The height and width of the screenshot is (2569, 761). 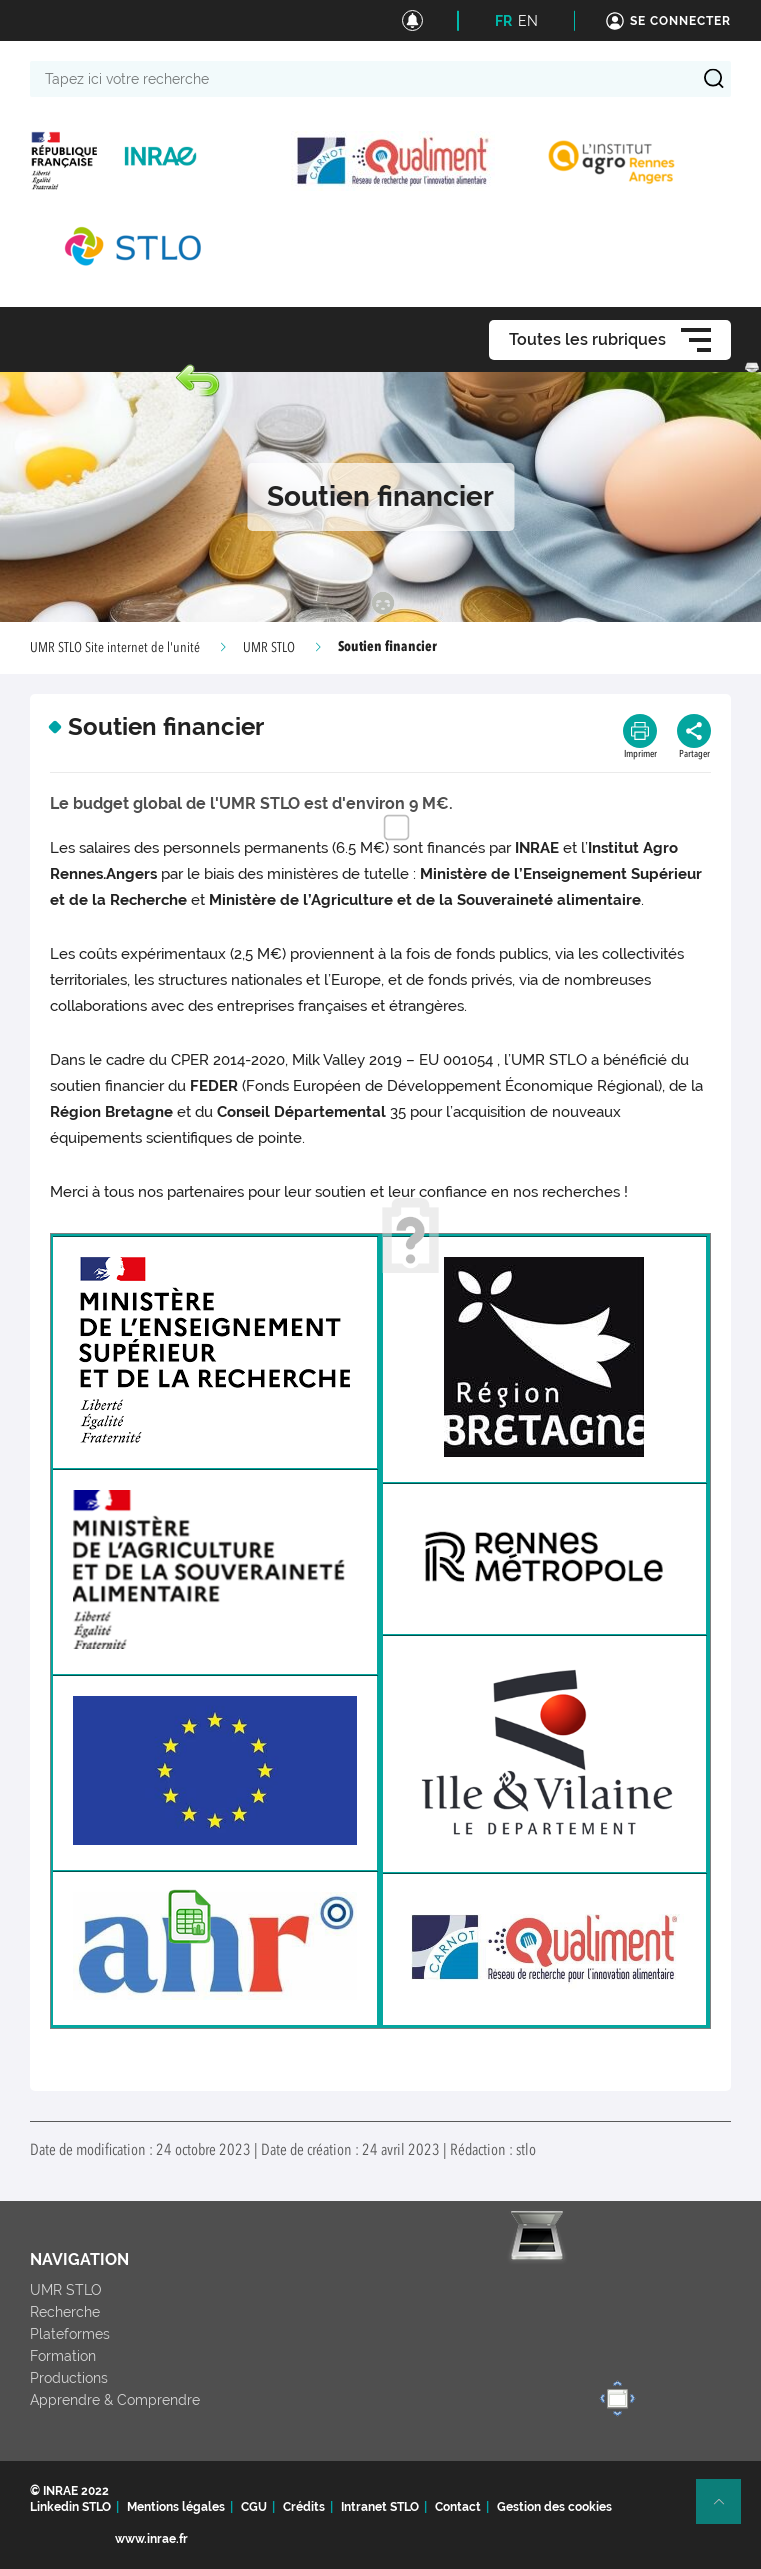 What do you see at coordinates (617, 2398) in the screenshot?
I see `expand window to fullscreen mode` at bounding box center [617, 2398].